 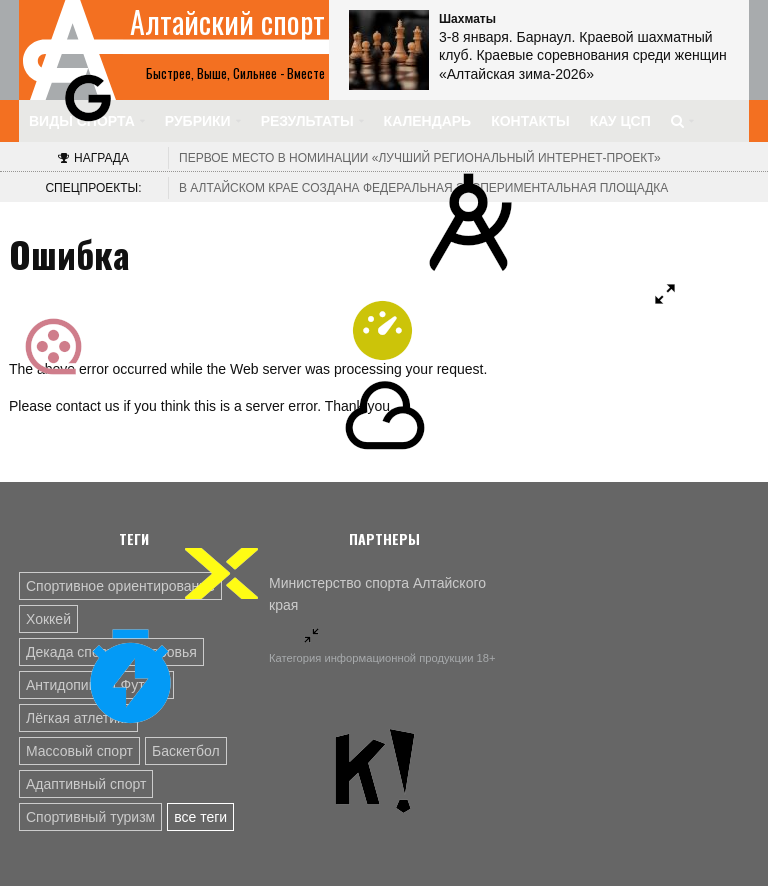 What do you see at coordinates (385, 417) in the screenshot?
I see `cloud storage or sync status` at bounding box center [385, 417].